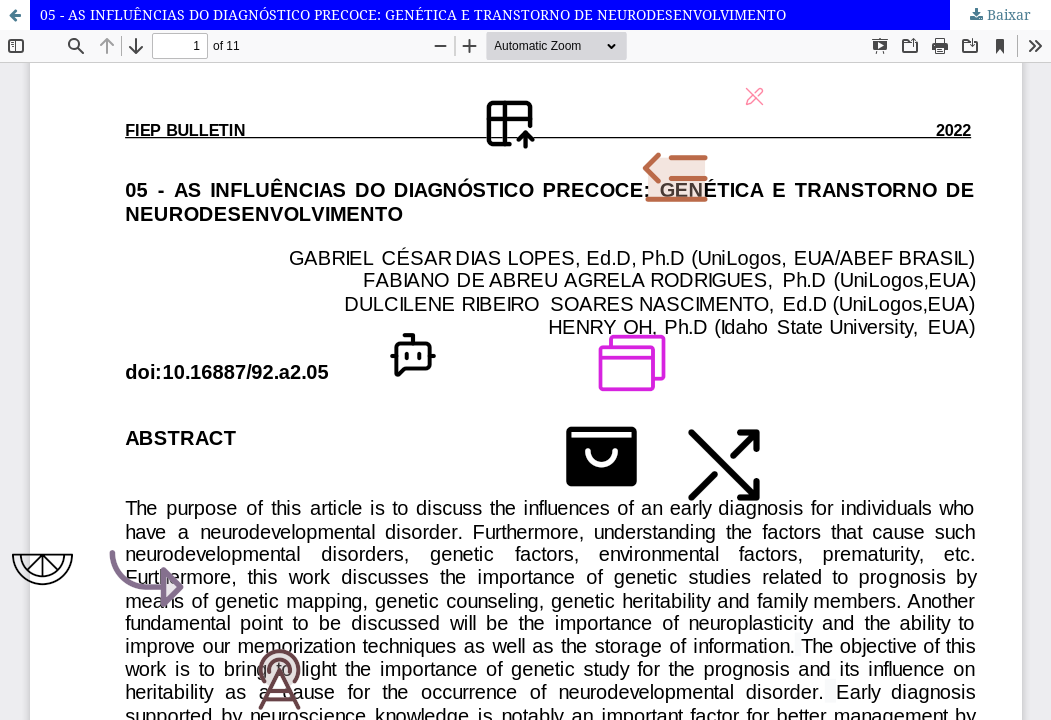  Describe the element at coordinates (632, 363) in the screenshot. I see `view open browser windows` at that location.